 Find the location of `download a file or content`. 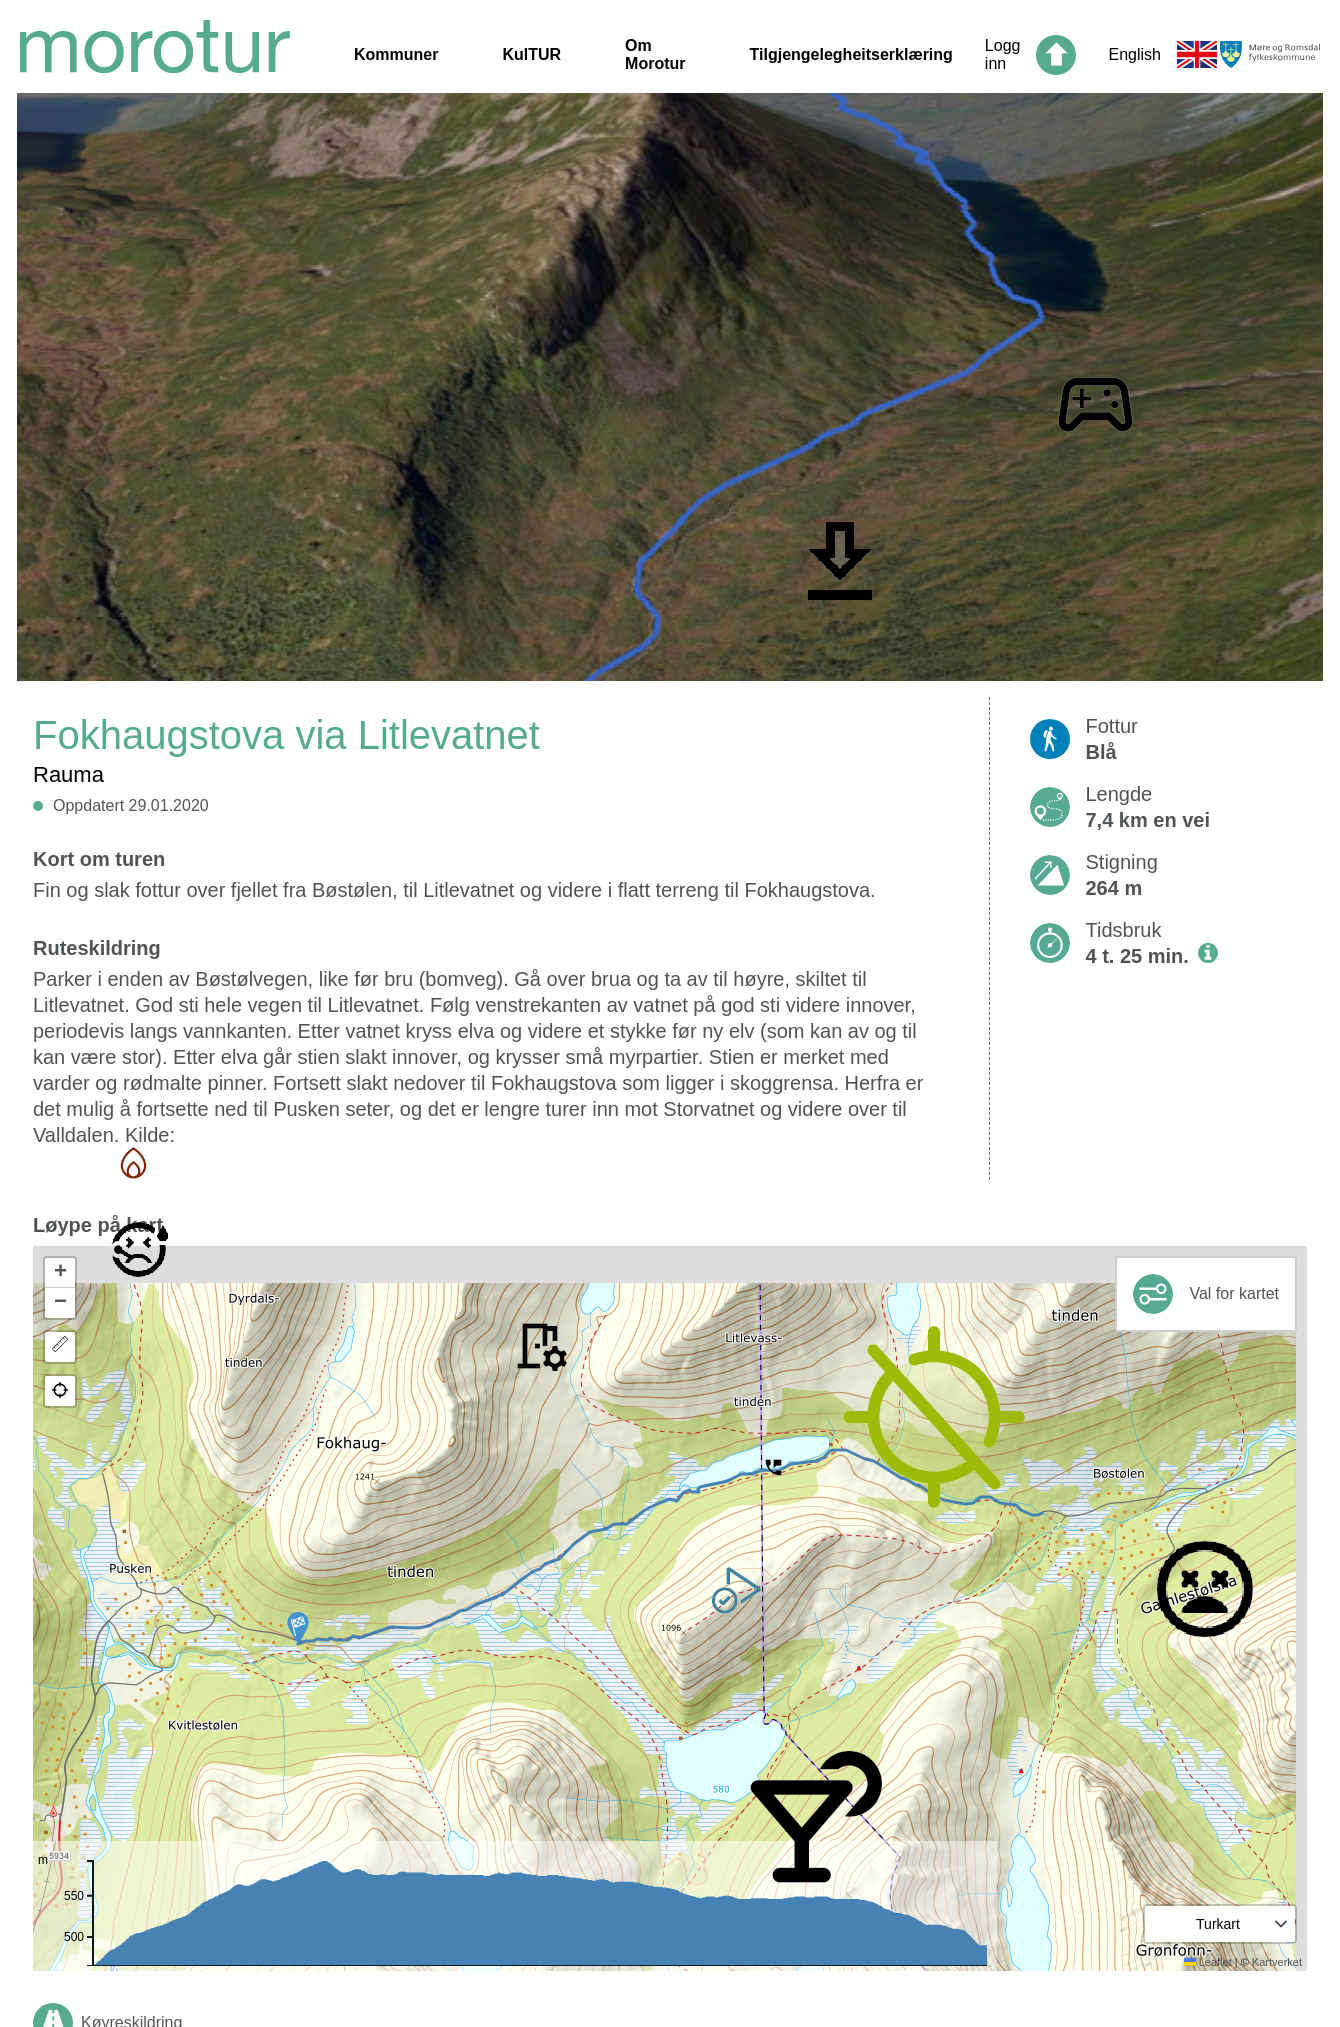

download a file or content is located at coordinates (840, 563).